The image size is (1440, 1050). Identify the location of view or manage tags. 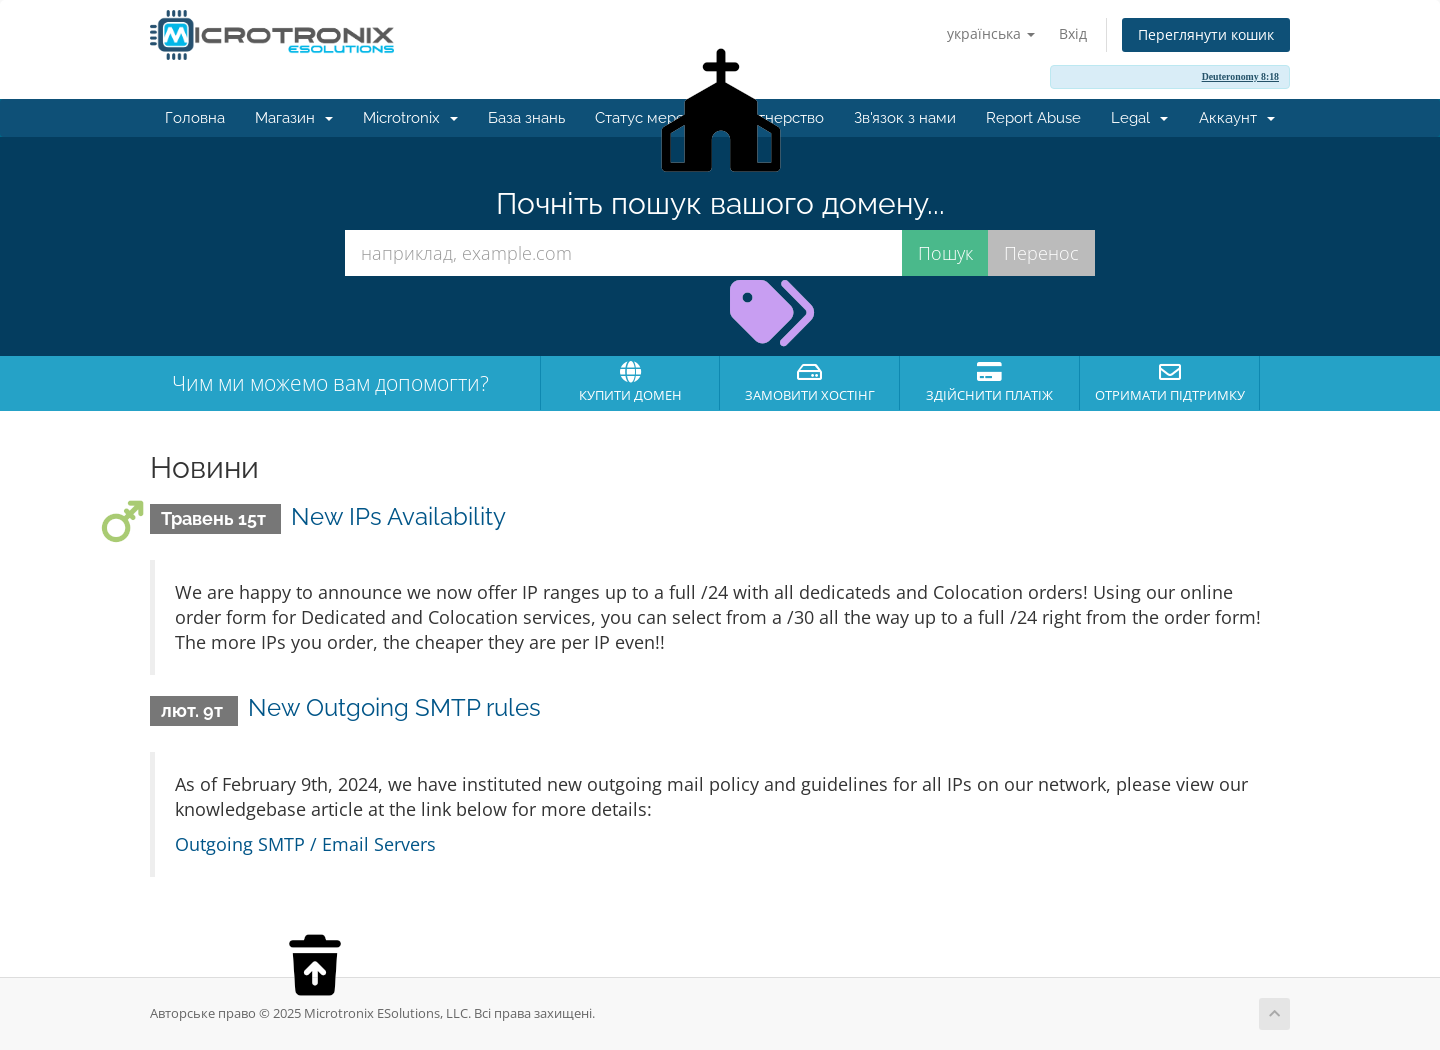
(770, 315).